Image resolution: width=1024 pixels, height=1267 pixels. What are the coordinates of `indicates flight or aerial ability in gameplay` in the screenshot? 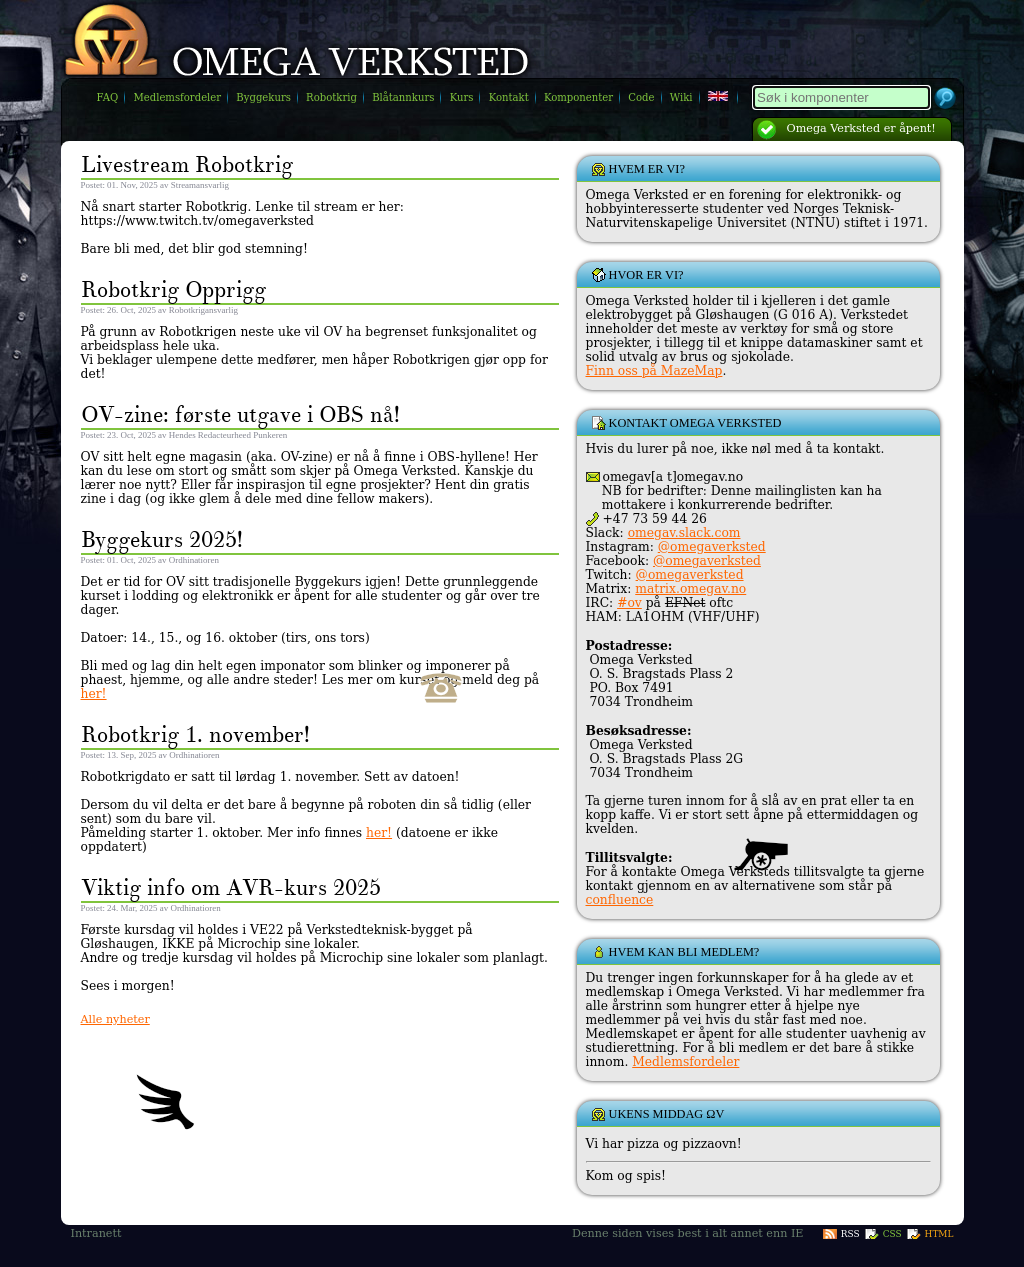 It's located at (165, 1102).